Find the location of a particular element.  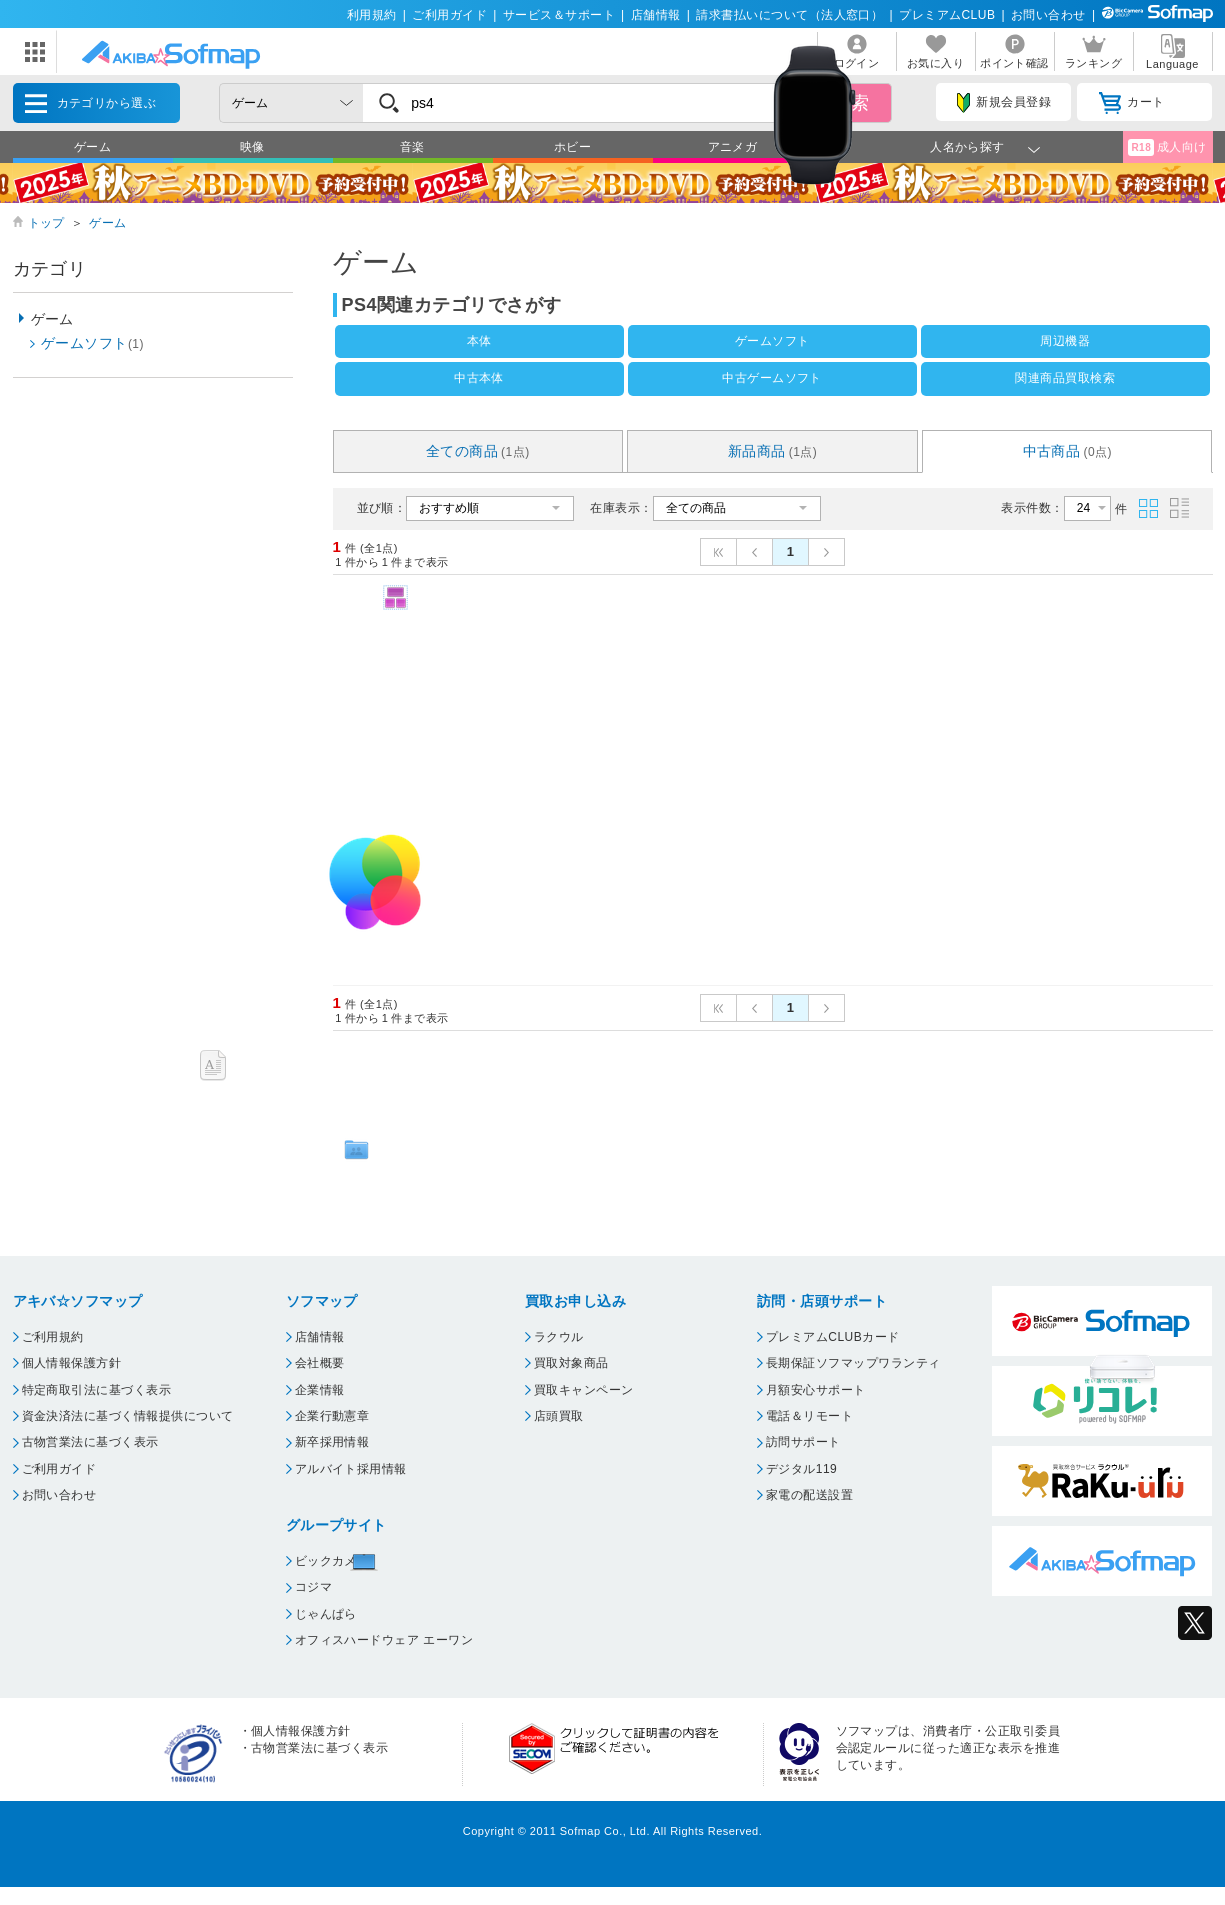

macbook air 15-inch device icon is located at coordinates (364, 1561).